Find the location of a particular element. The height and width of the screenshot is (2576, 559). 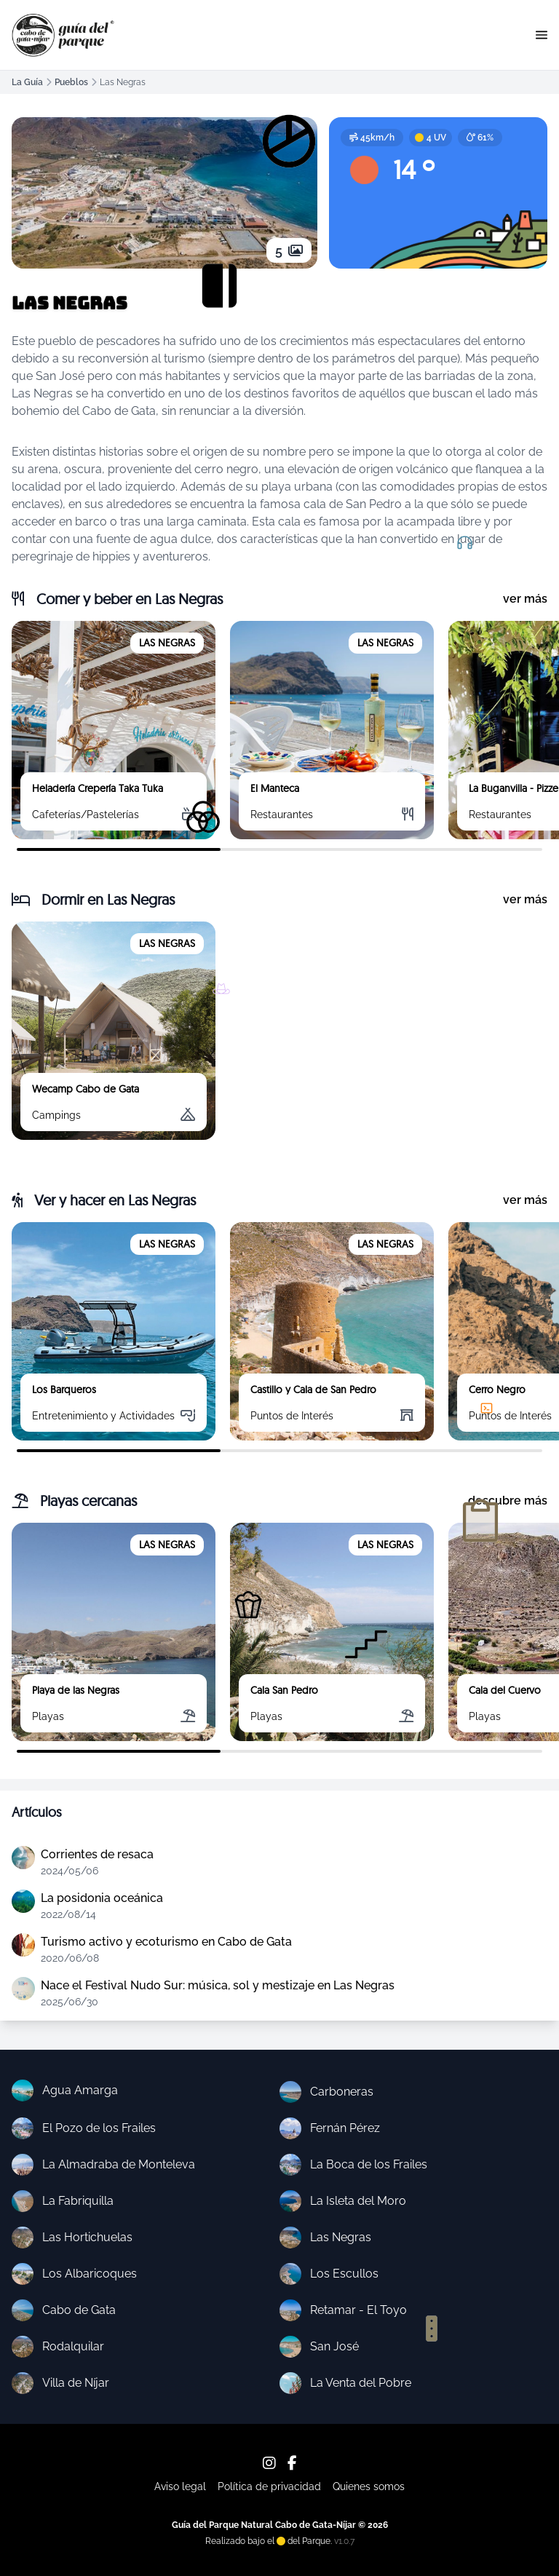

view analytics or statistics breakdown is located at coordinates (289, 141).